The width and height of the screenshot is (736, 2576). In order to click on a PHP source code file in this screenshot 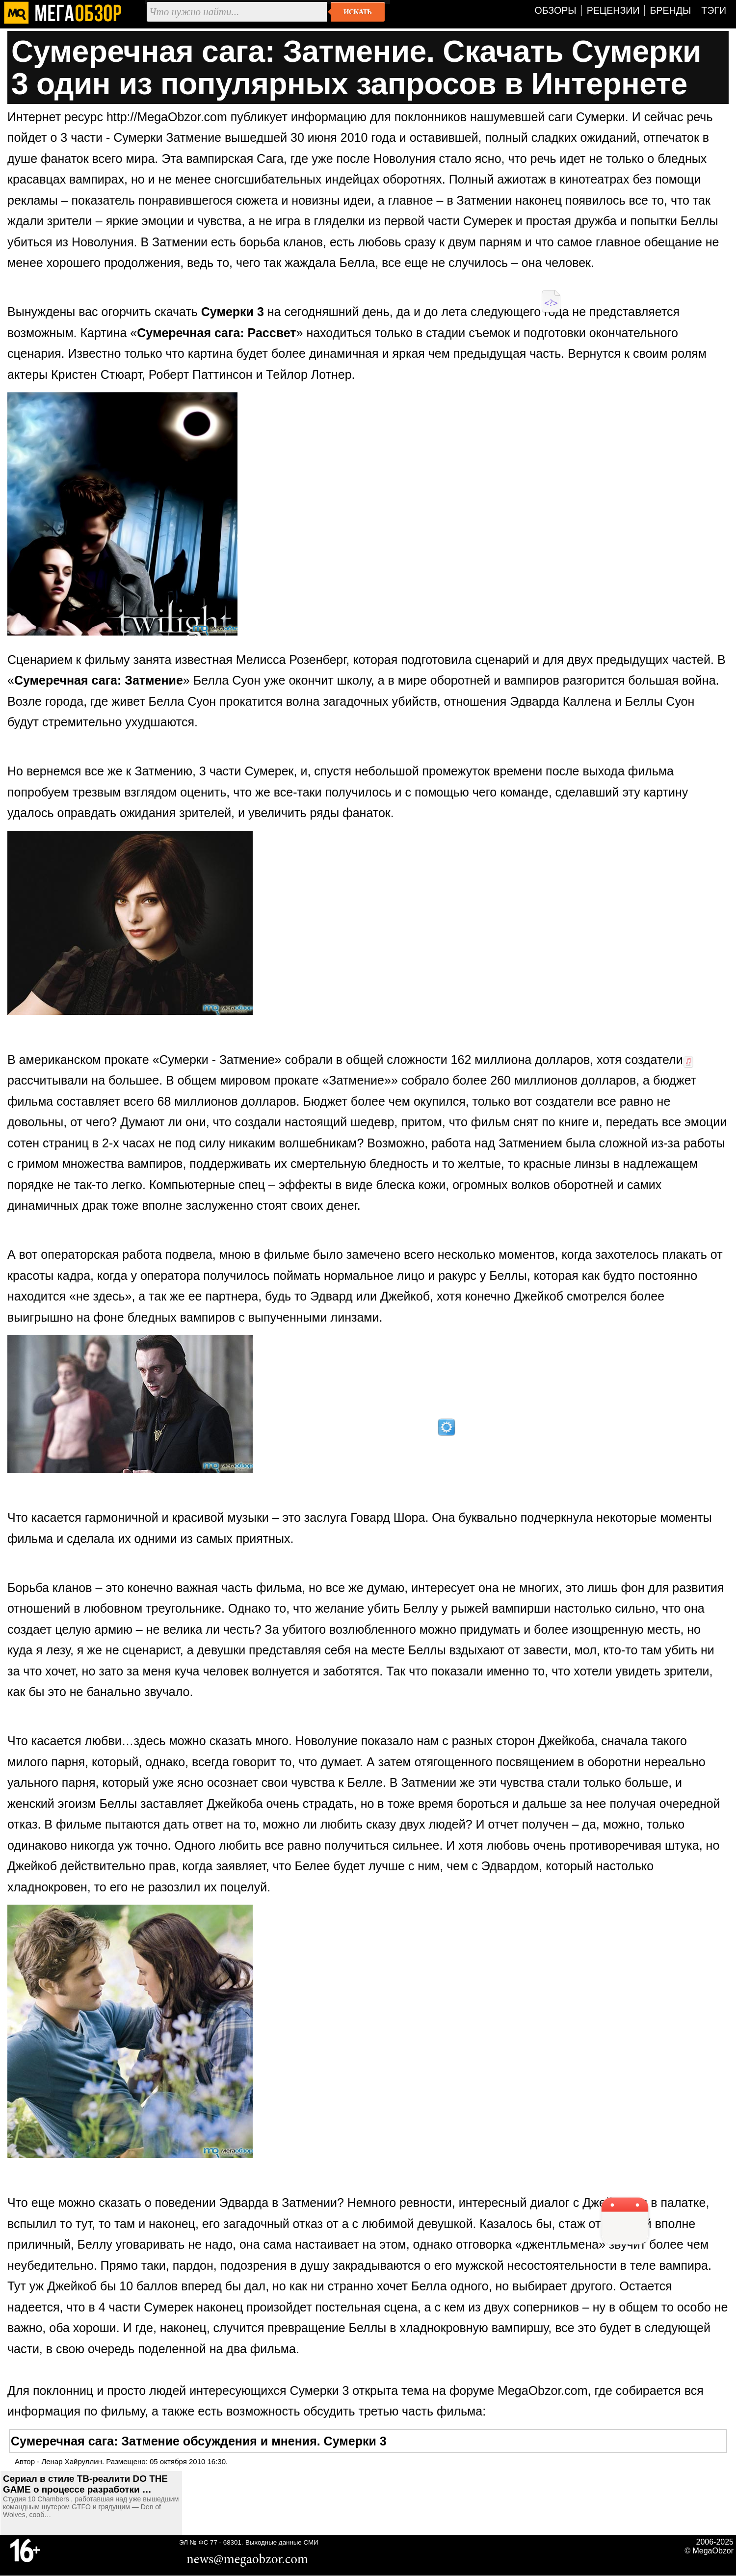, I will do `click(551, 301)`.